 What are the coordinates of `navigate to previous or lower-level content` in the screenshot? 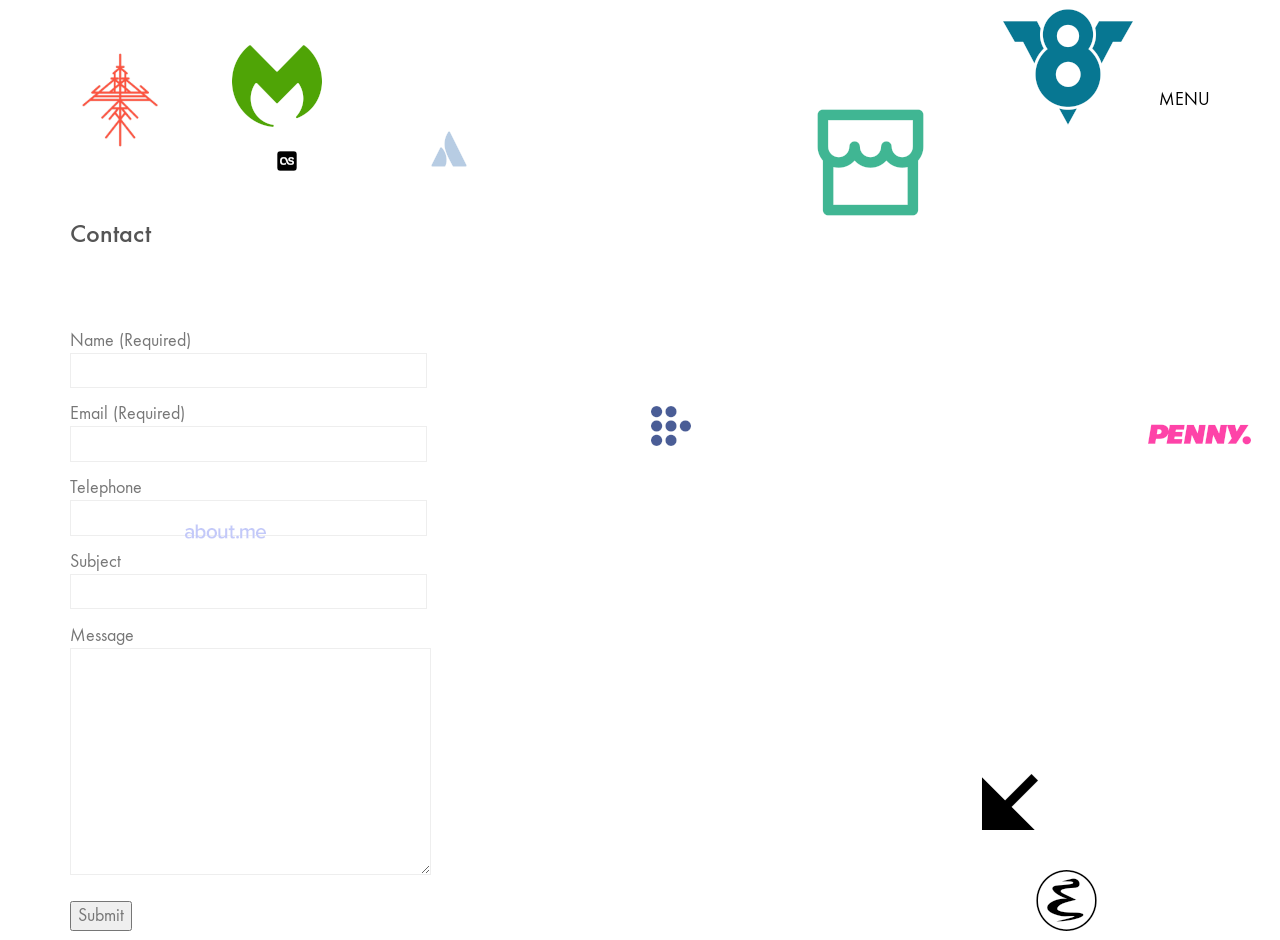 It's located at (1010, 802).